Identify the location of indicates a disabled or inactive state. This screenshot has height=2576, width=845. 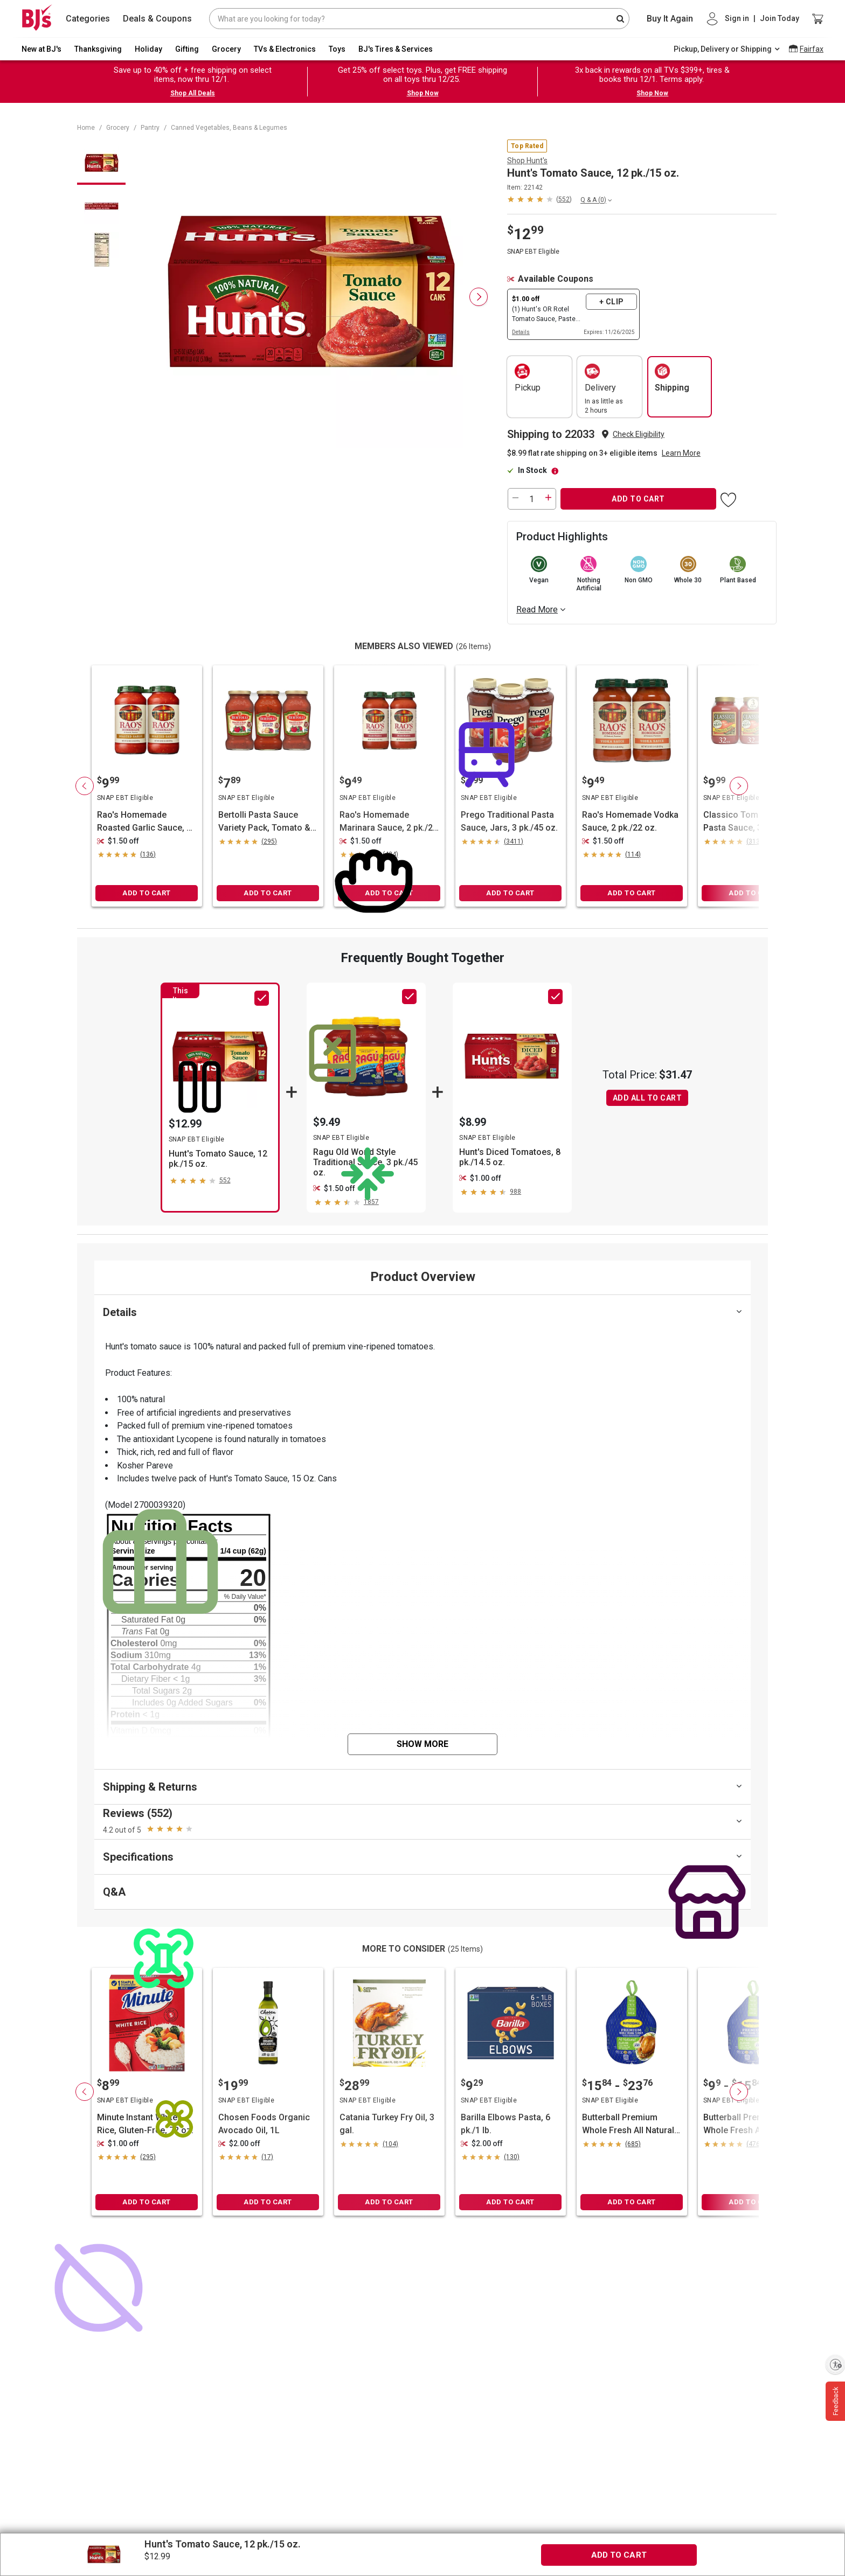
(99, 2288).